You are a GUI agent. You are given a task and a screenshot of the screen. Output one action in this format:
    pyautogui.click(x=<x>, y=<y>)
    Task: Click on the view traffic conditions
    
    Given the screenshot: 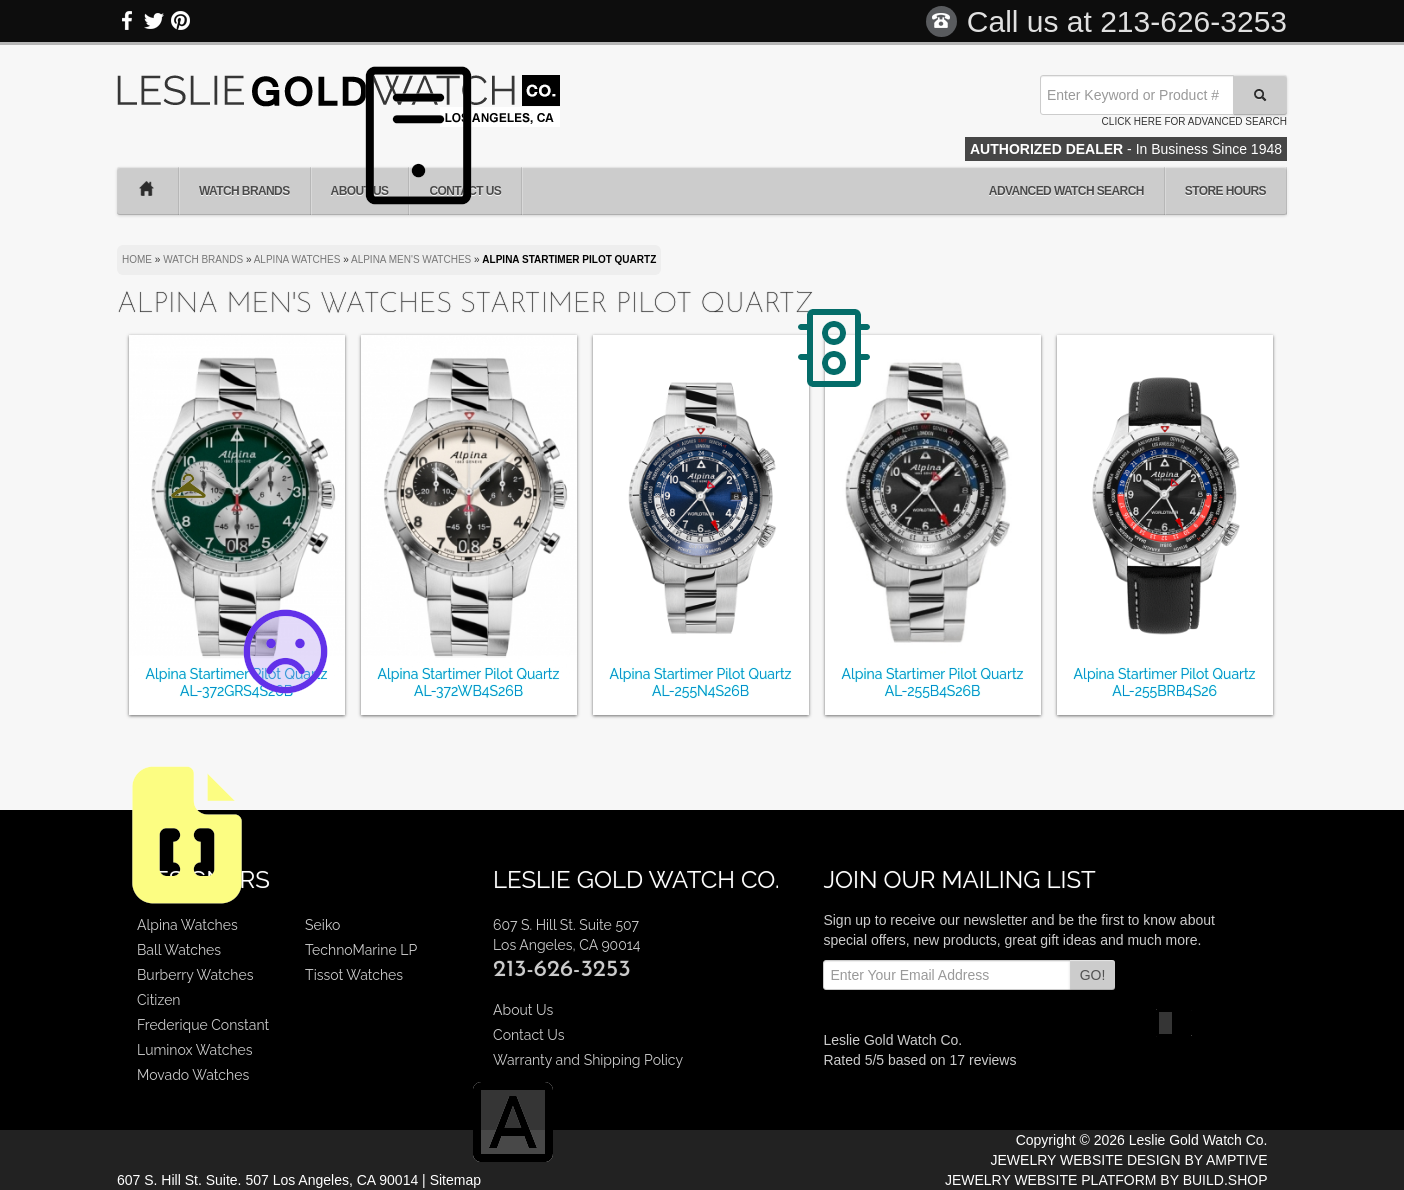 What is the action you would take?
    pyautogui.click(x=834, y=348)
    